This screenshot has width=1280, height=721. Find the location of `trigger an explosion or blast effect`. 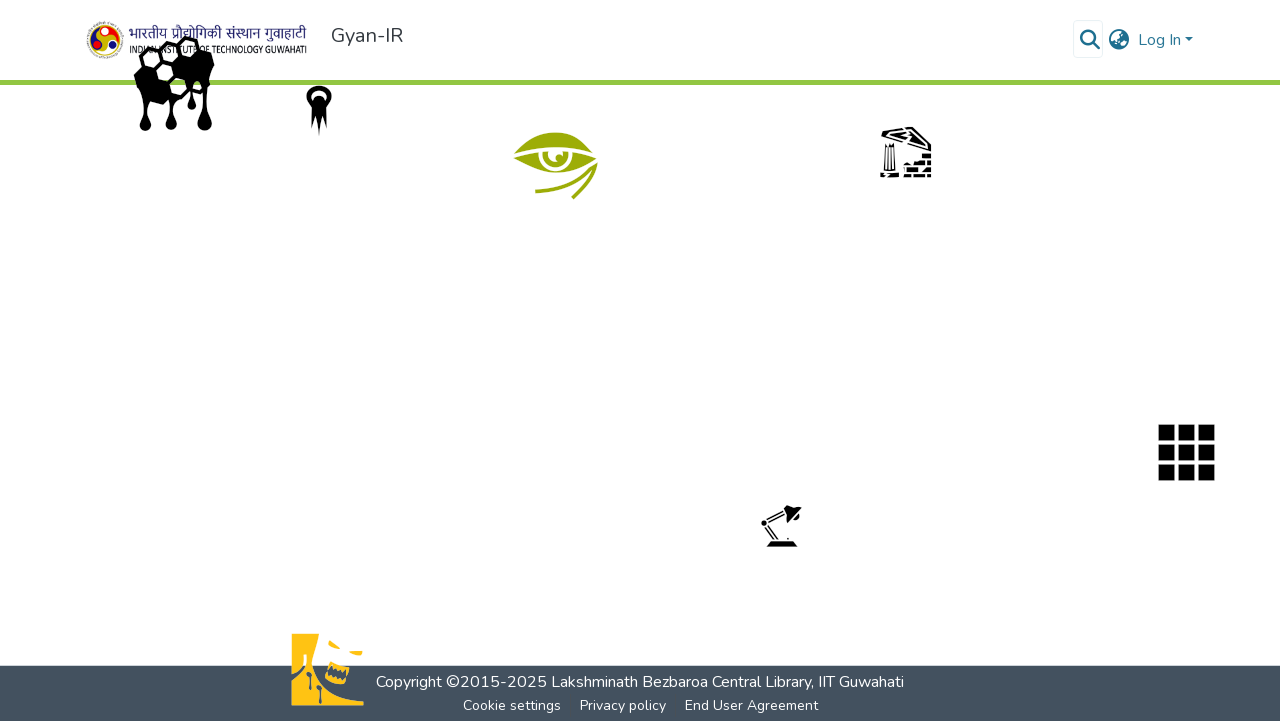

trigger an explosion or blast effect is located at coordinates (319, 111).